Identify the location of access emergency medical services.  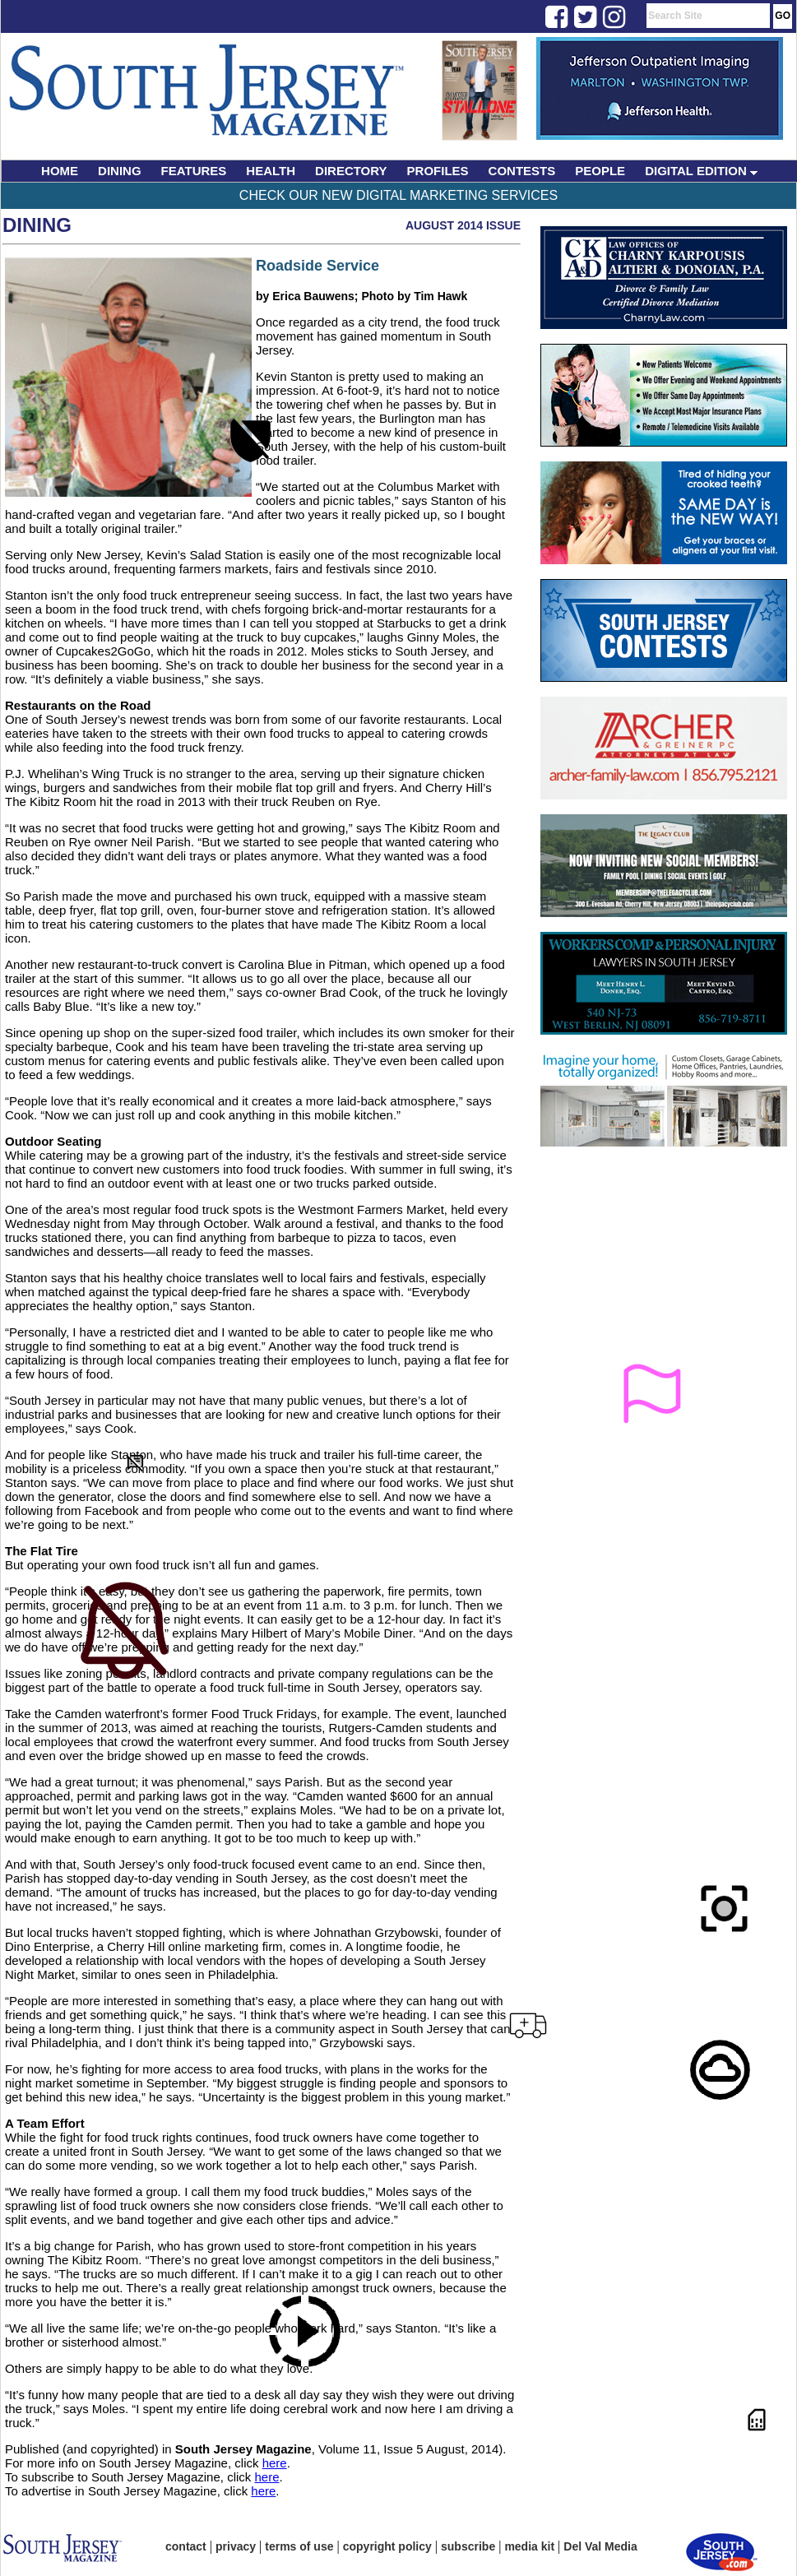
(526, 2023).